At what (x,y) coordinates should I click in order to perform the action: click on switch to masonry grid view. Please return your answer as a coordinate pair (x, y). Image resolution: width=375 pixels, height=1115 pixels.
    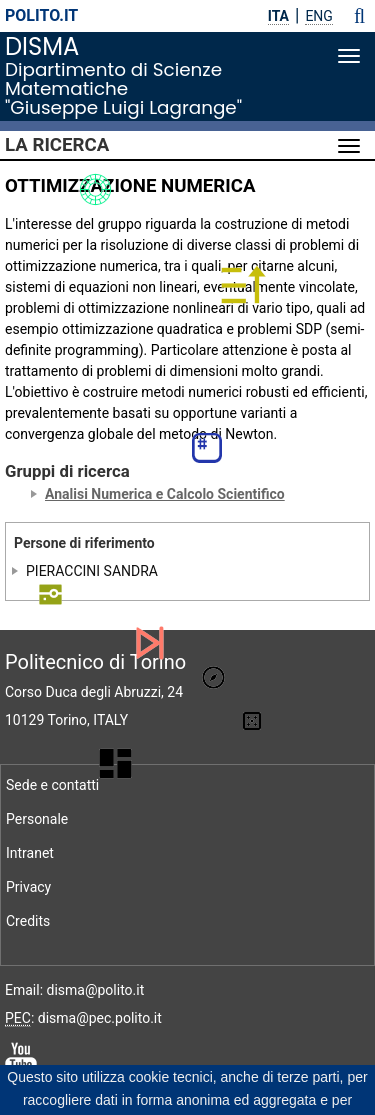
    Looking at the image, I should click on (115, 763).